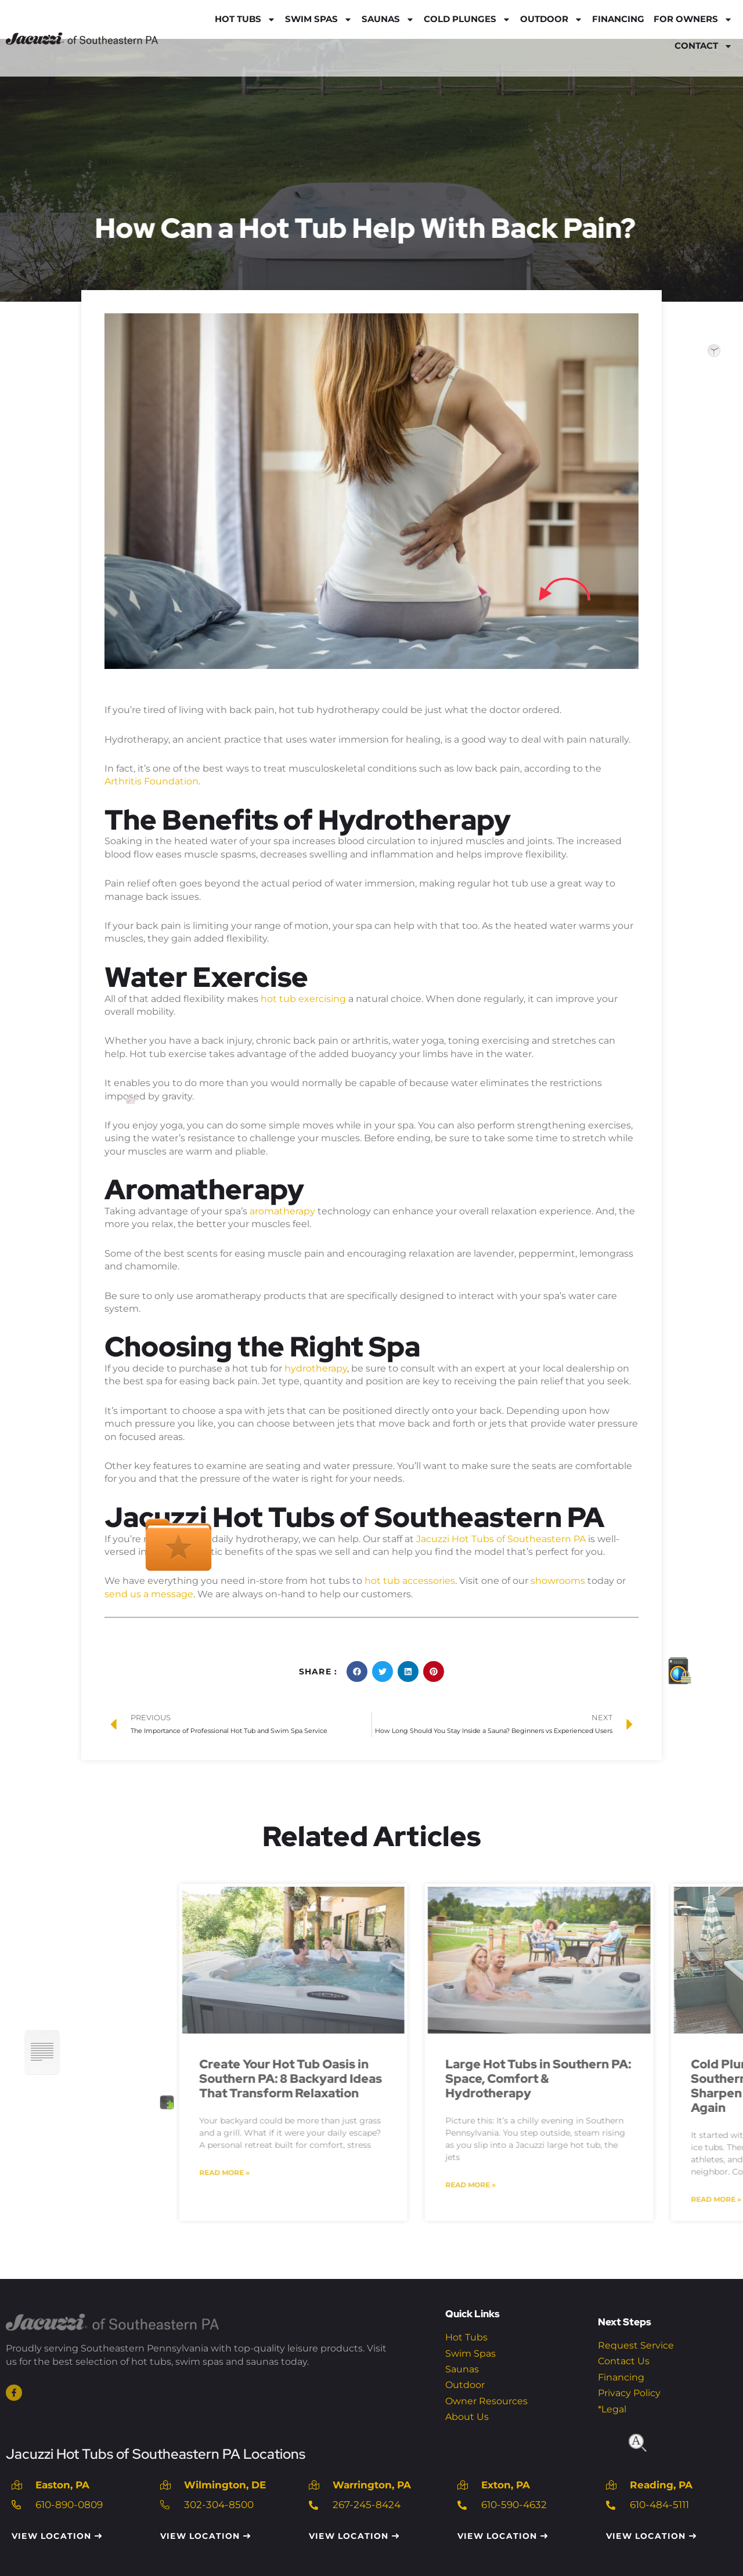 The width and height of the screenshot is (743, 2576). I want to click on undo the last action, so click(564, 589).